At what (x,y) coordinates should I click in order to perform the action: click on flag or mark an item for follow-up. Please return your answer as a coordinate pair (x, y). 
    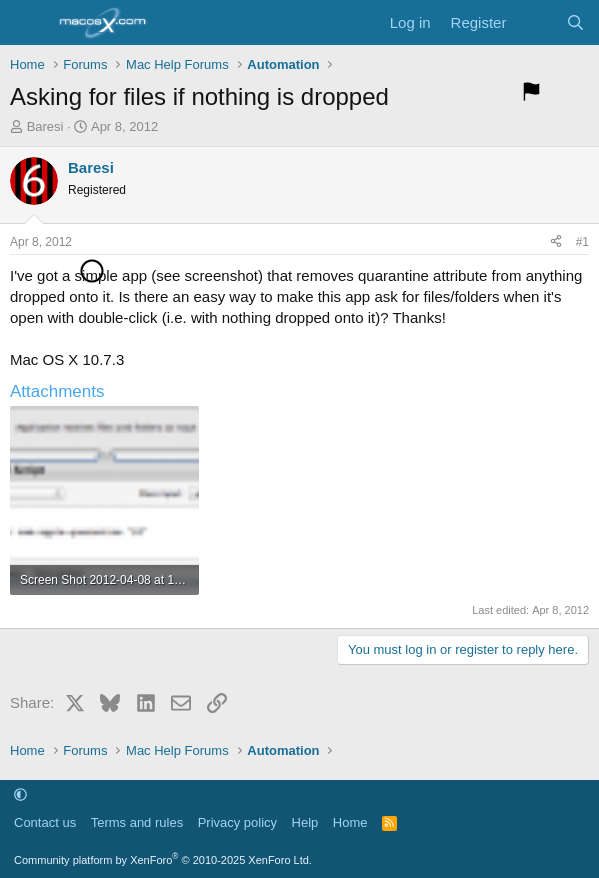
    Looking at the image, I should click on (531, 91).